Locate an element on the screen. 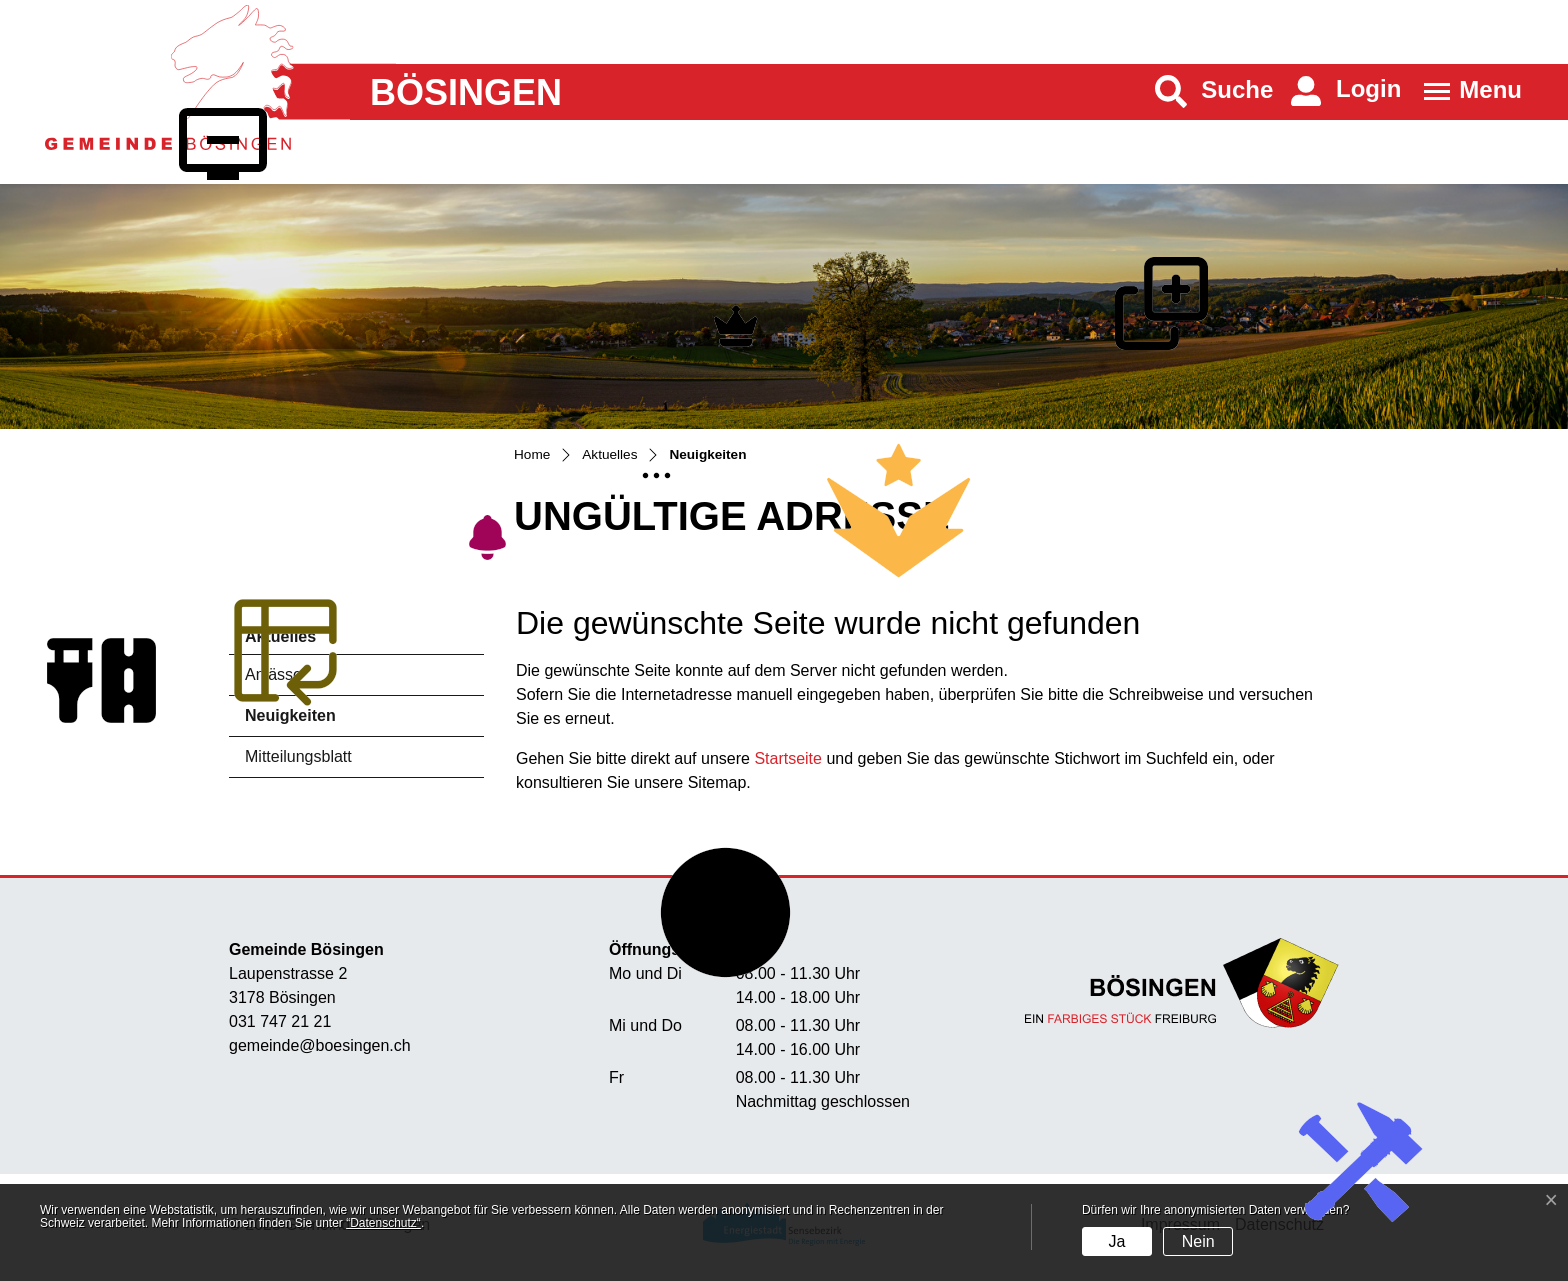  indicates server owner status is located at coordinates (736, 326).